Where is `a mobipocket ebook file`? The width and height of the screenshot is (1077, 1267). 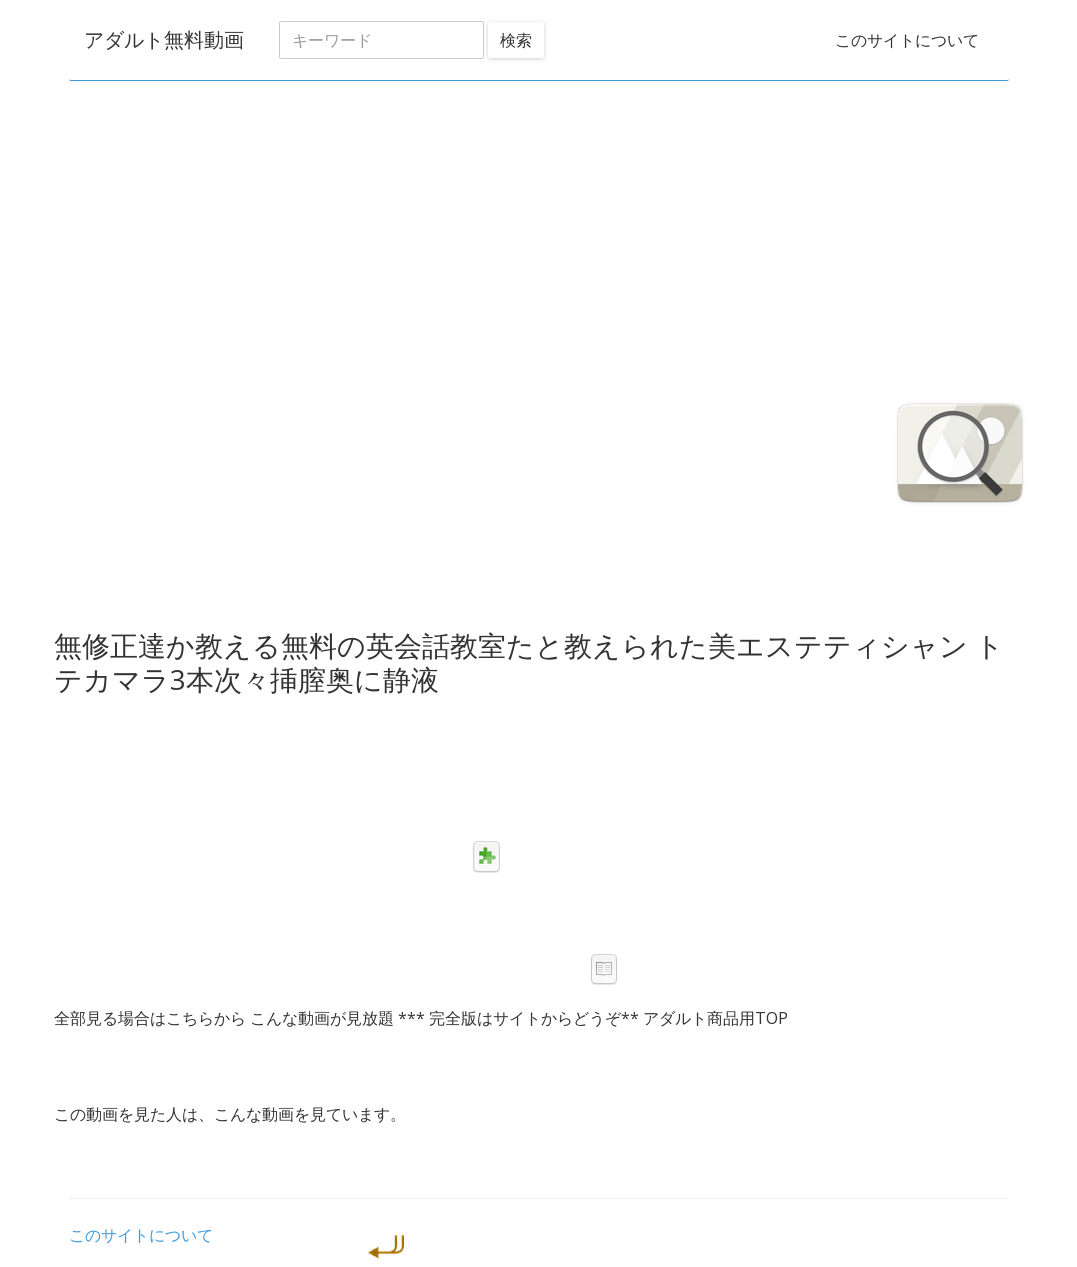
a mobipocket ebook file is located at coordinates (604, 969).